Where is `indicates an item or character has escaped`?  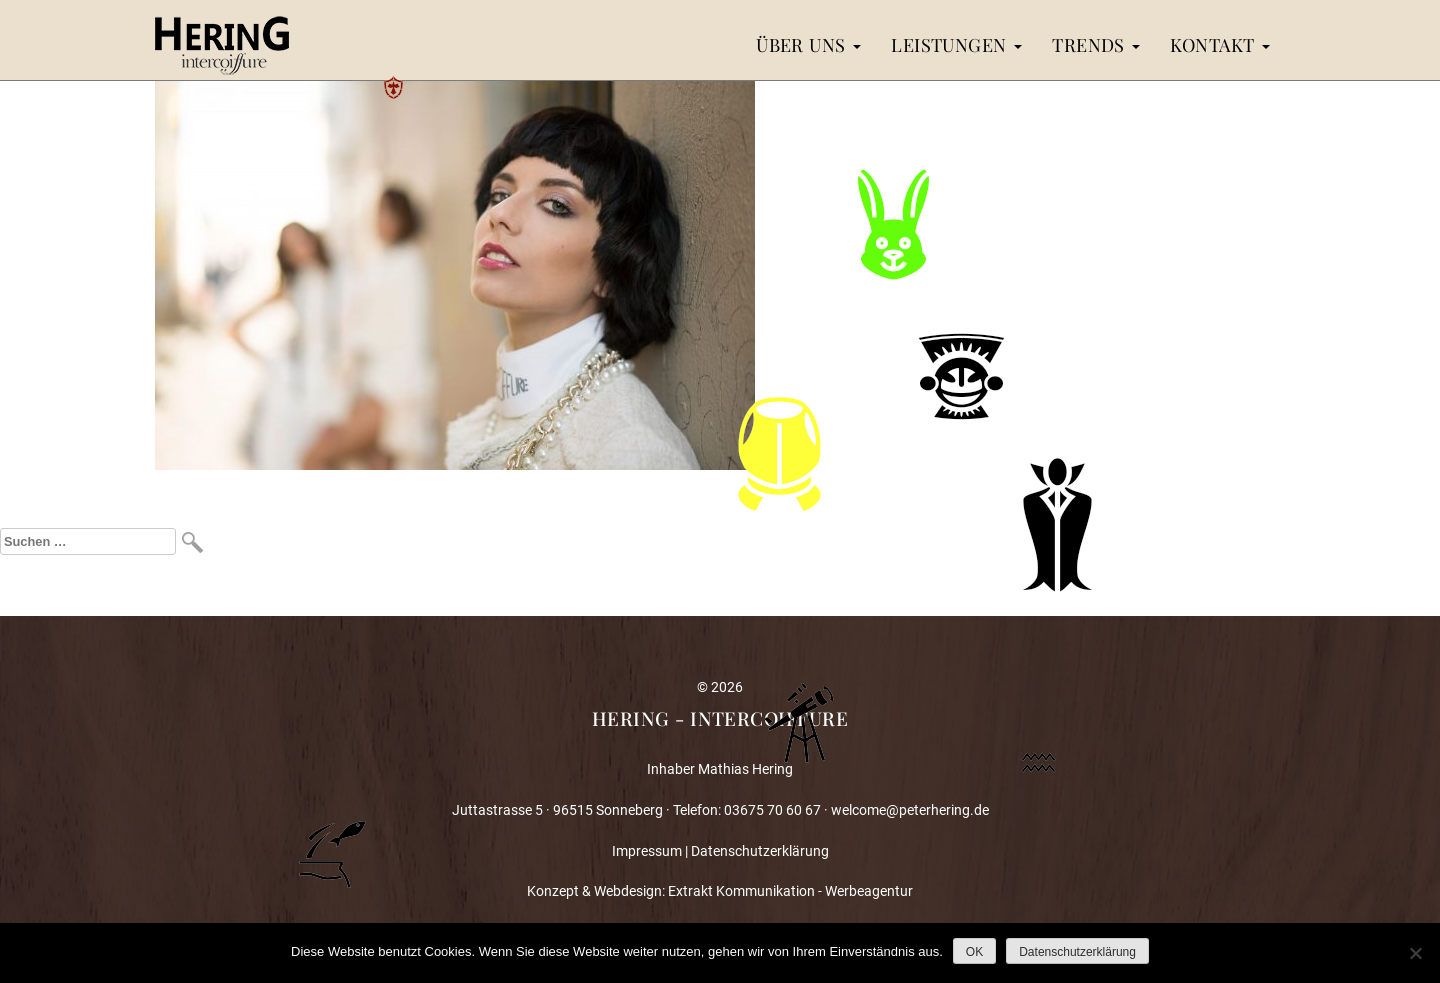
indicates an item or character has escaped is located at coordinates (333, 853).